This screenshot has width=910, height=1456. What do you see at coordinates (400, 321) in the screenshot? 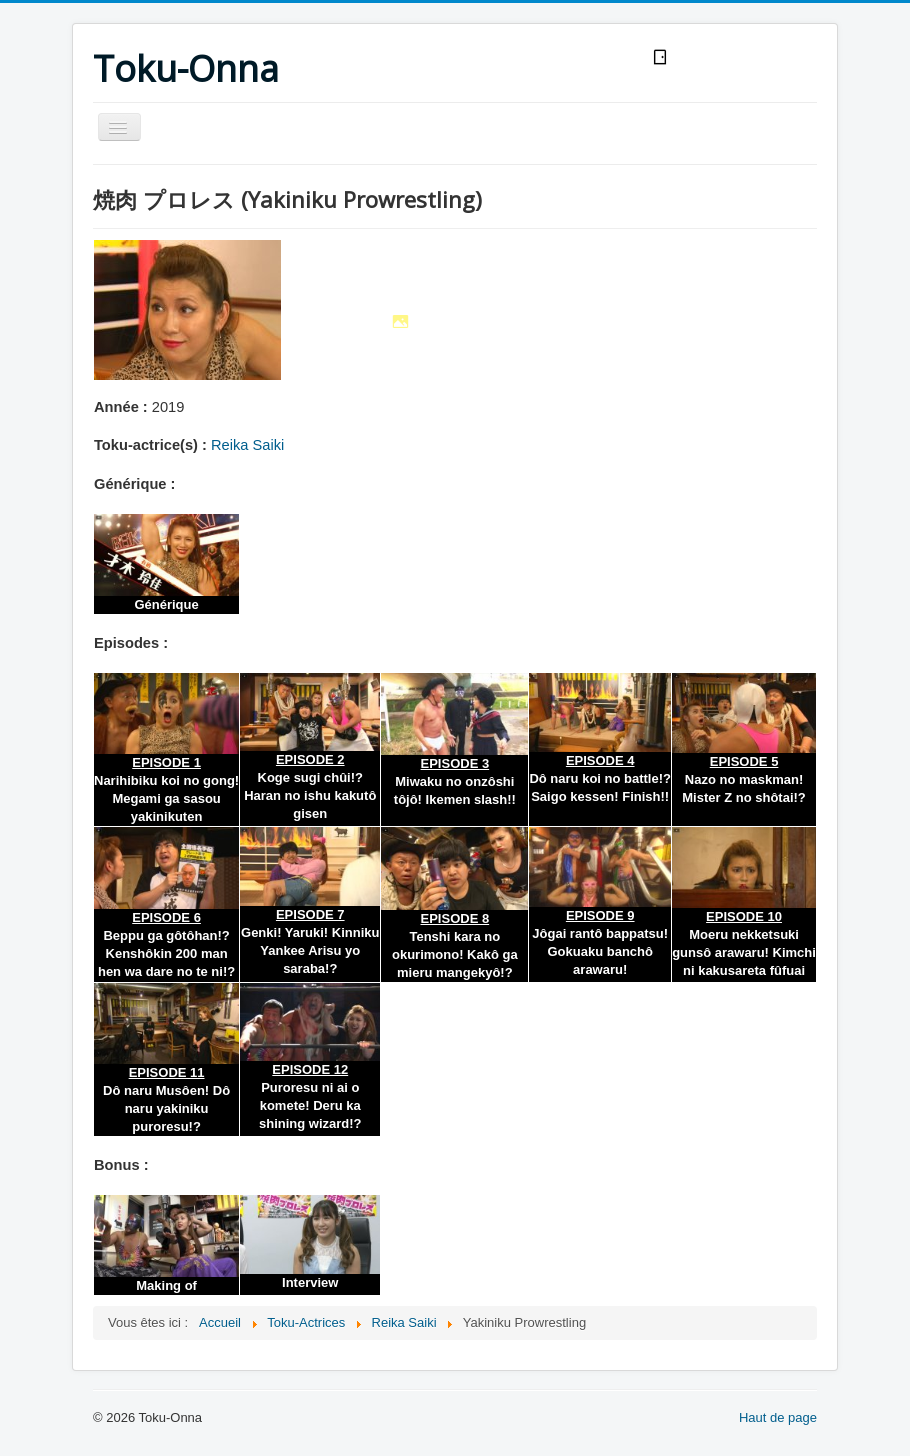
I see `view image or photo` at bounding box center [400, 321].